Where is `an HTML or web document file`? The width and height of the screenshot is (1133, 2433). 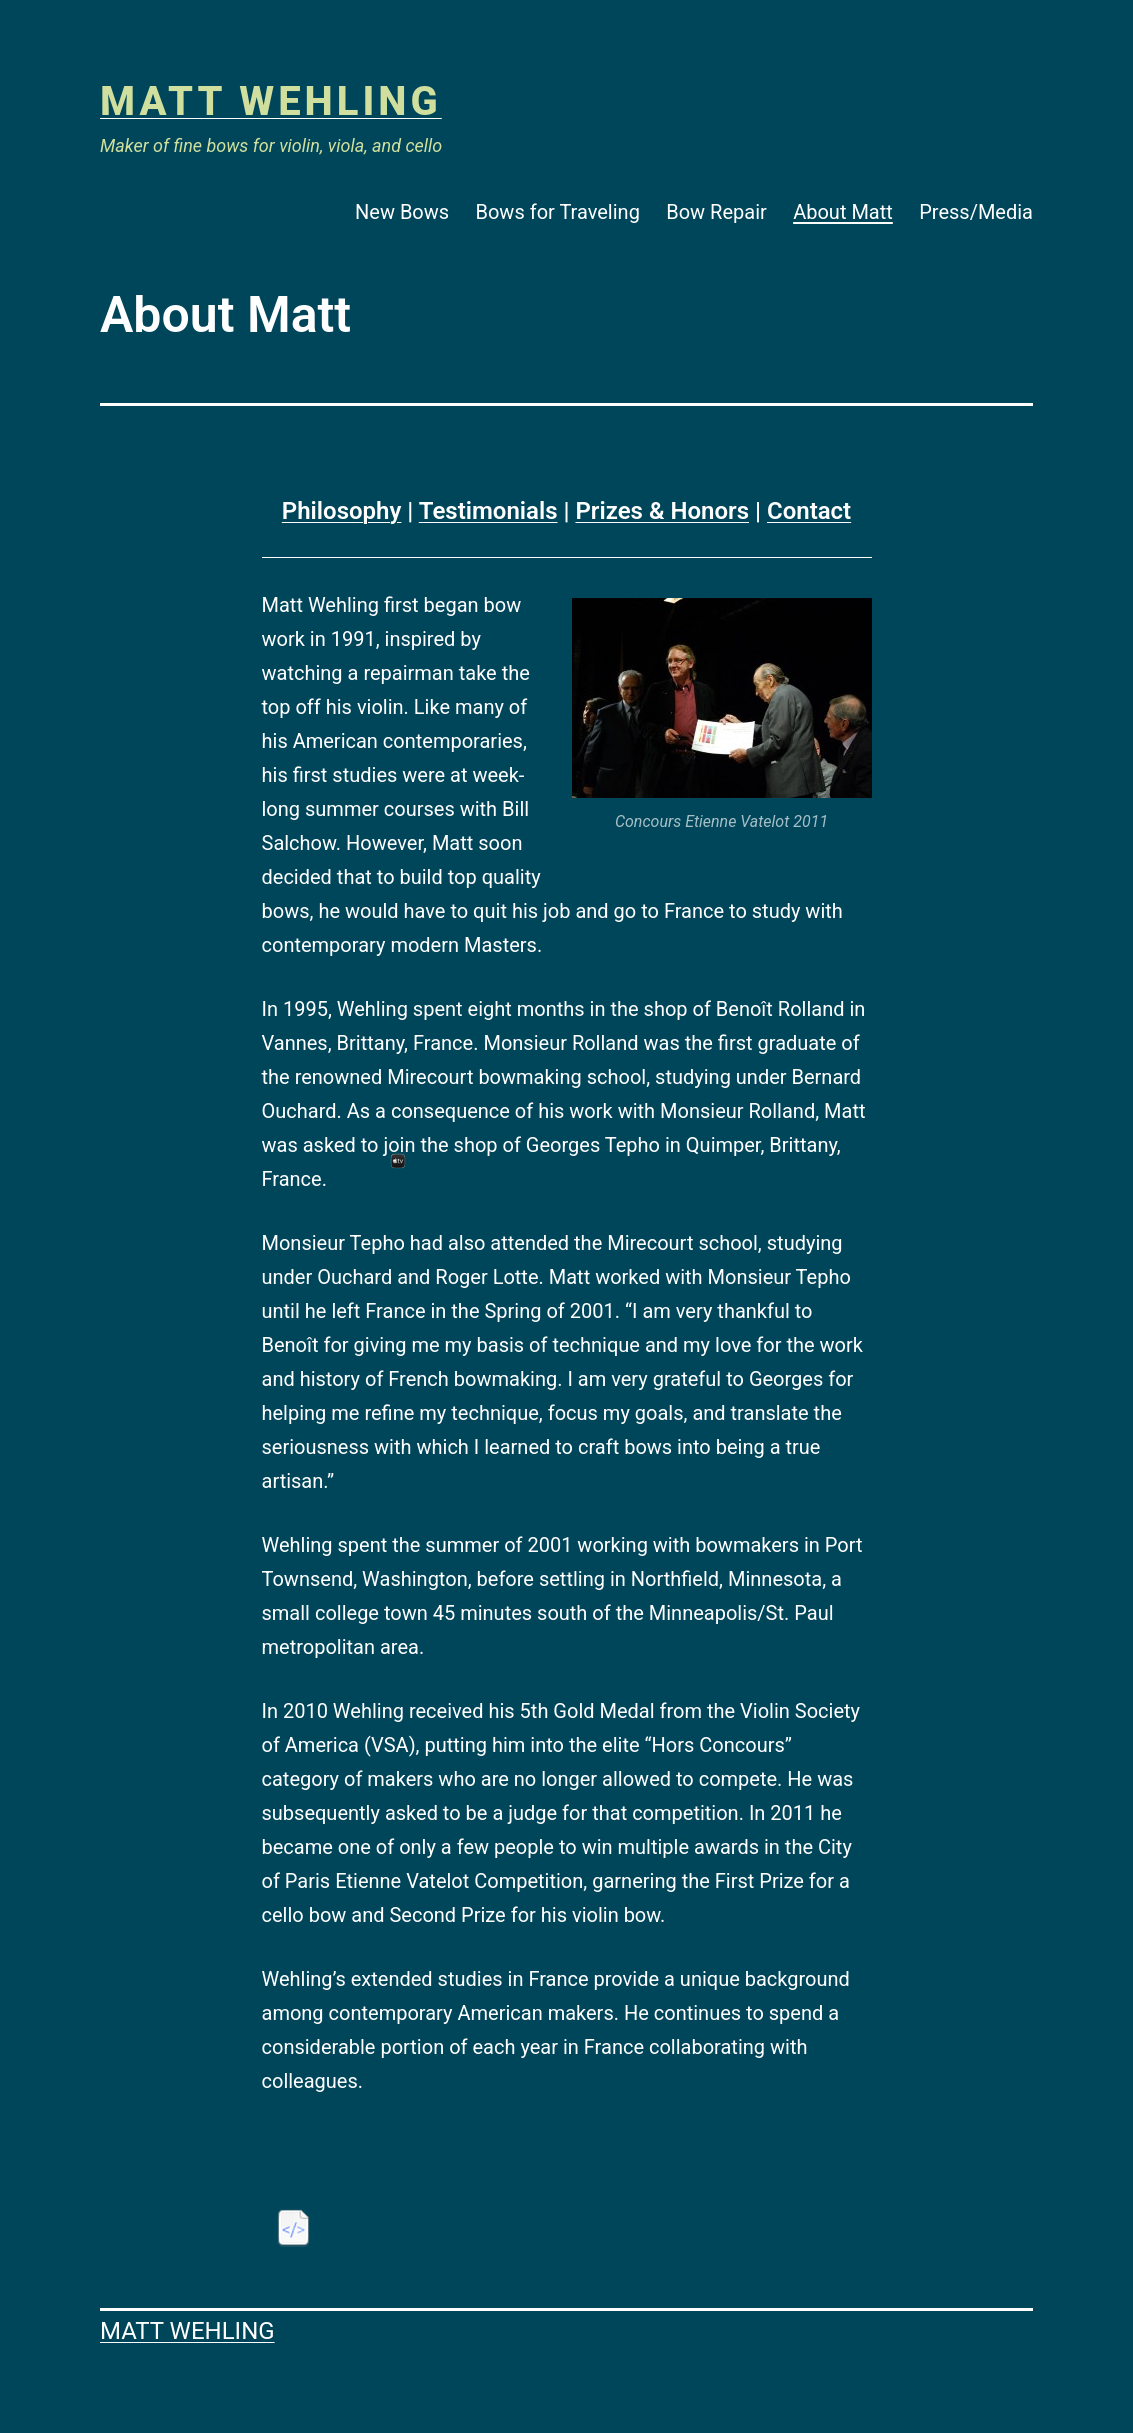
an HTML or web document file is located at coordinates (293, 2227).